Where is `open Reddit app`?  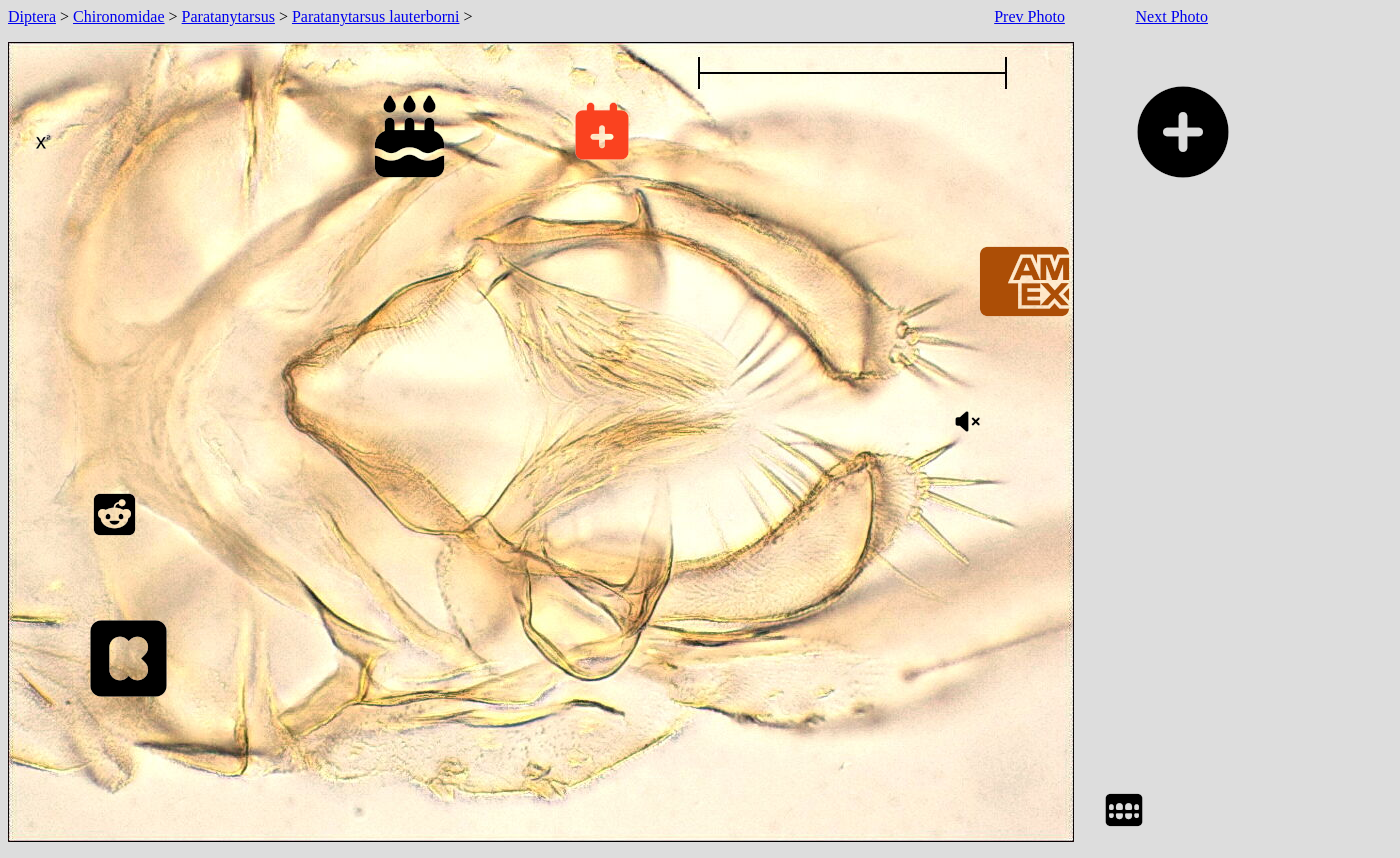
open Reddit app is located at coordinates (114, 514).